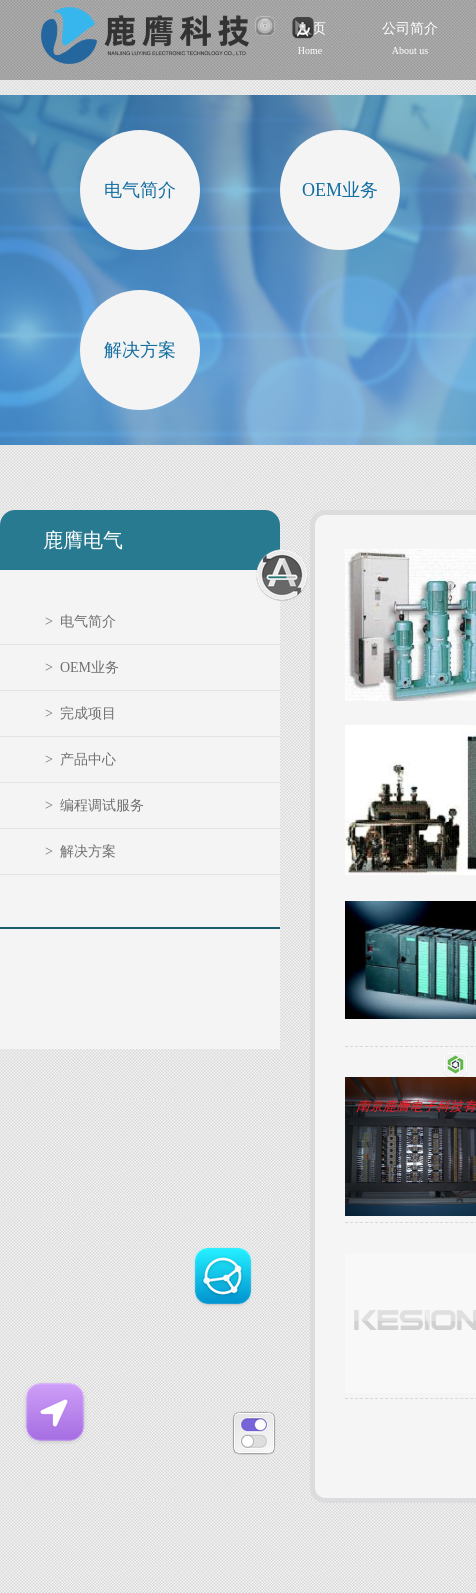  What do you see at coordinates (303, 28) in the screenshot?
I see `open system accessories or utility applications` at bounding box center [303, 28].